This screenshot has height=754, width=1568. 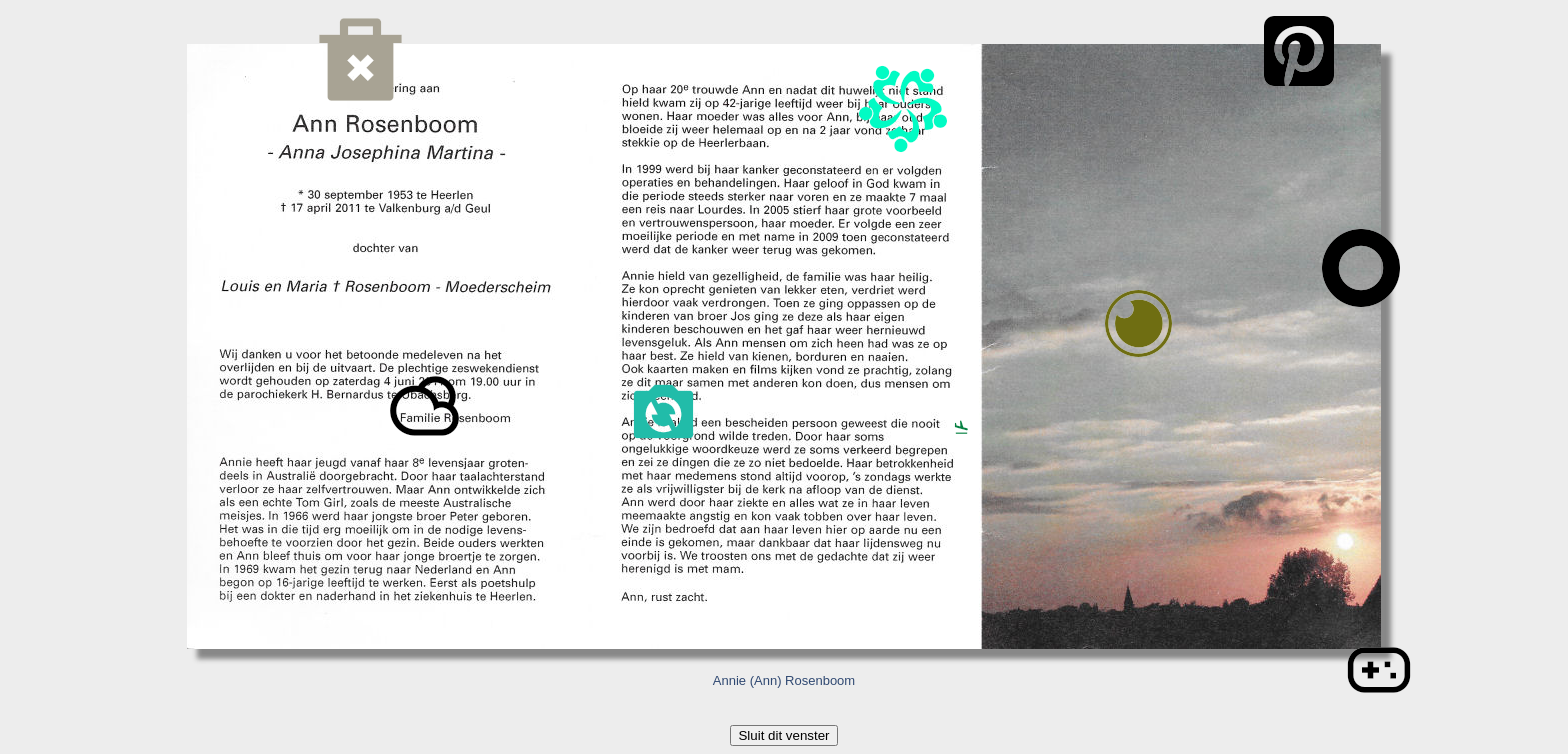 What do you see at coordinates (1361, 268) in the screenshot?
I see `listmonk email newsletter and mailing list manager logo` at bounding box center [1361, 268].